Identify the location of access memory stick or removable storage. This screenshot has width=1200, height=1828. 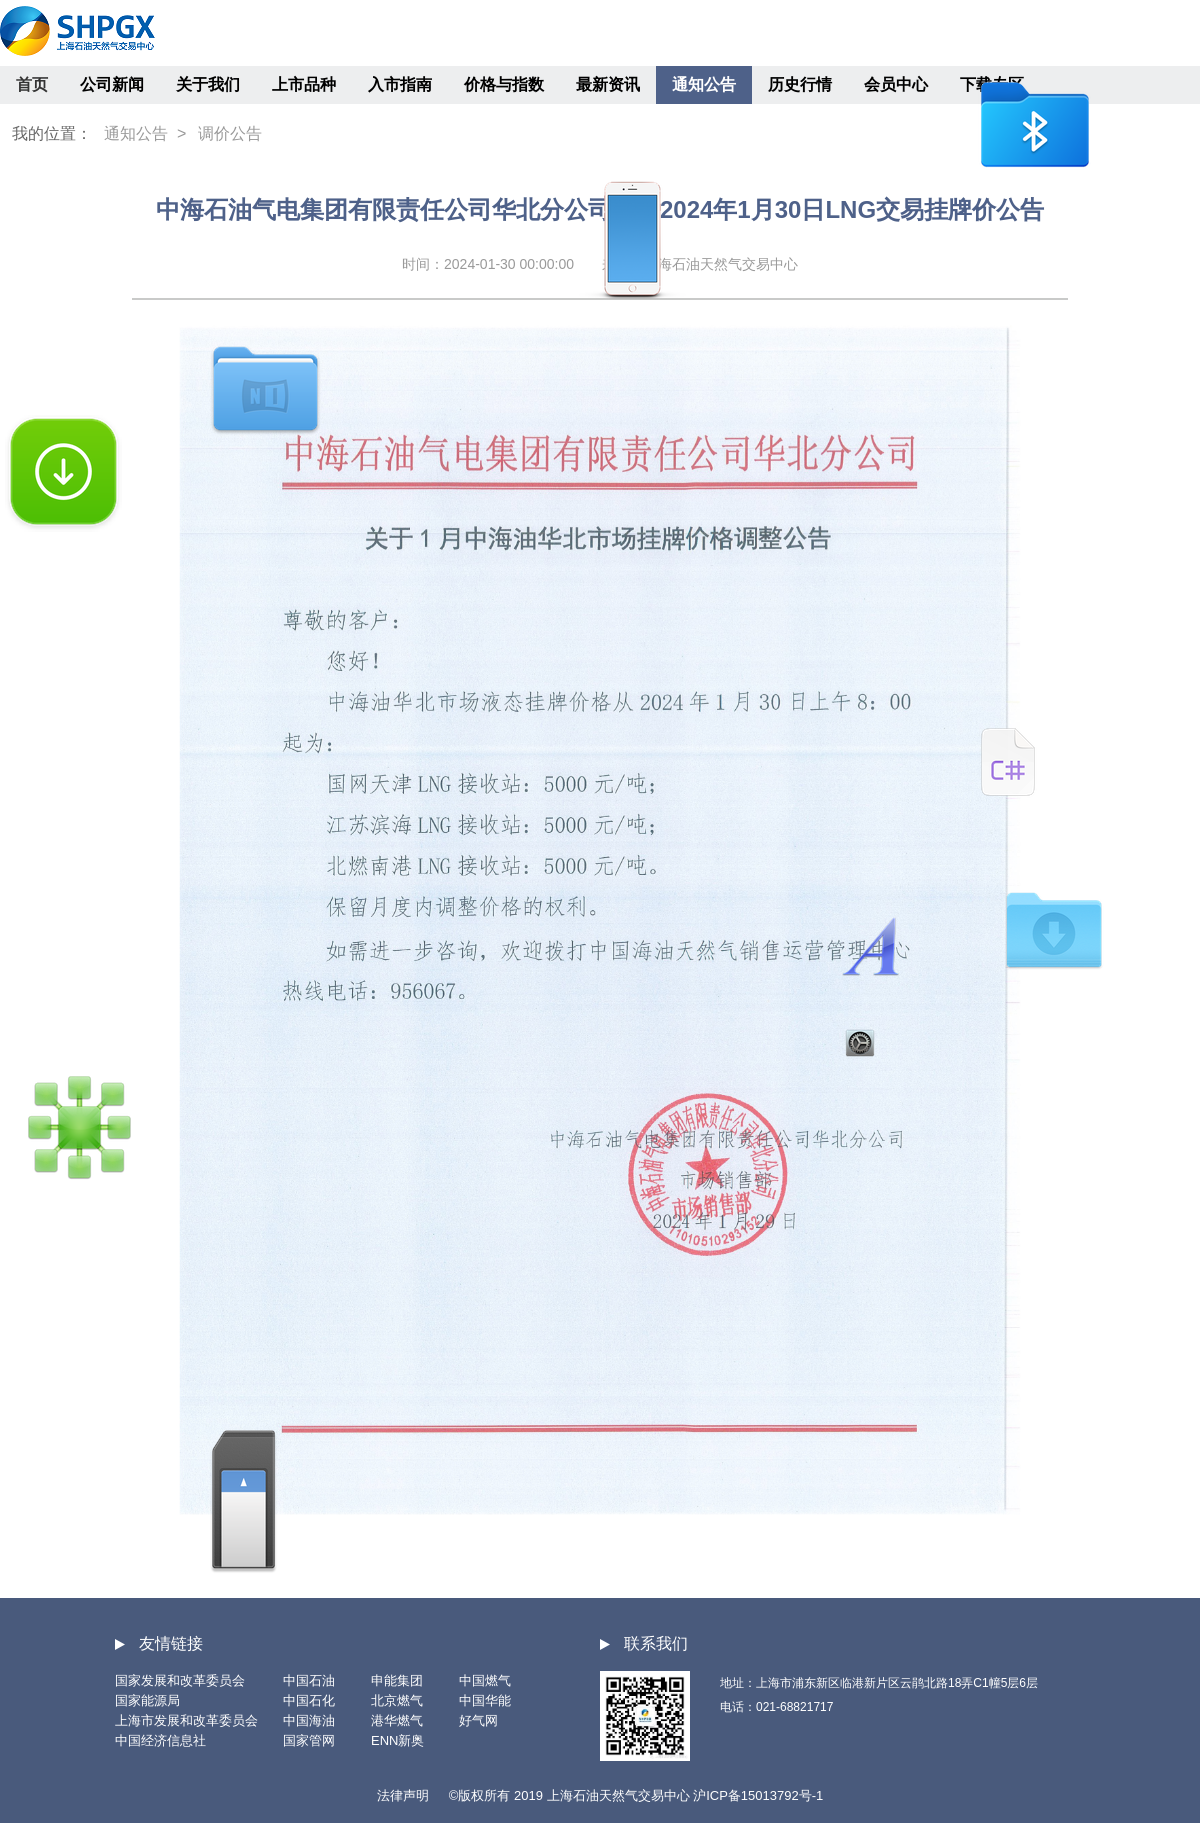
(243, 1501).